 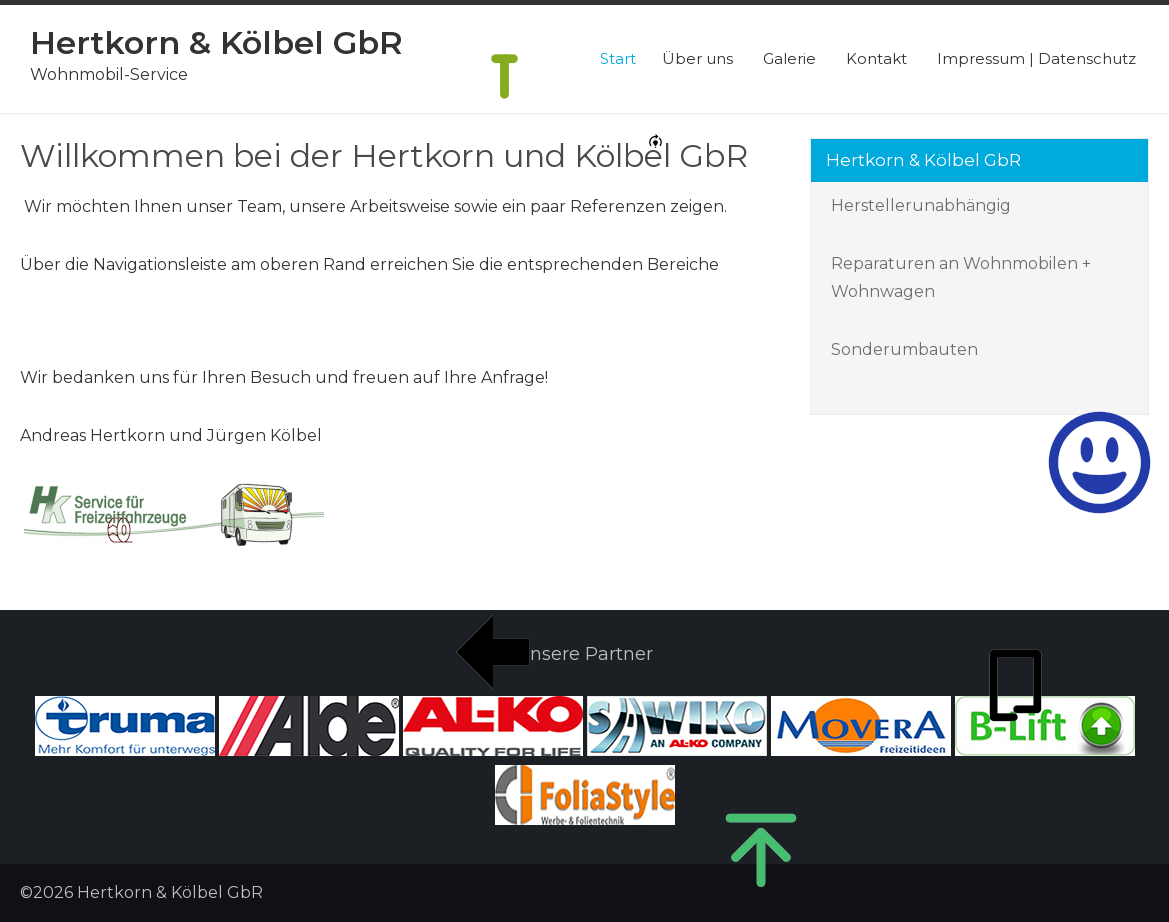 I want to click on pagekit CMS brand logo, so click(x=1013, y=685).